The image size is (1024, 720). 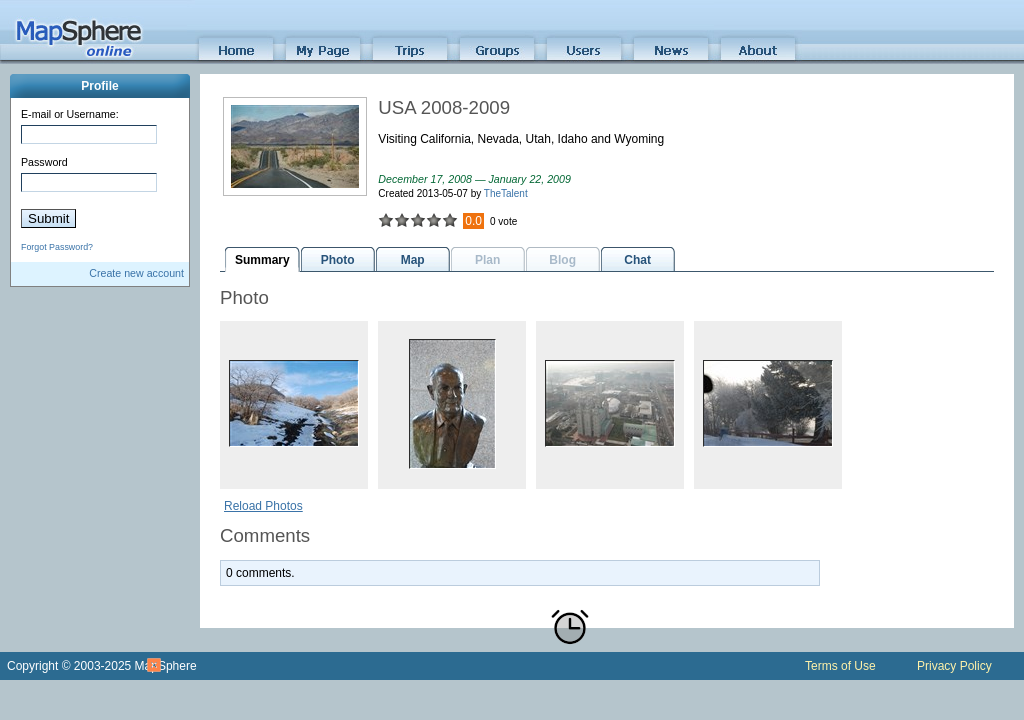 I want to click on close or dismiss a modal window, so click(x=154, y=665).